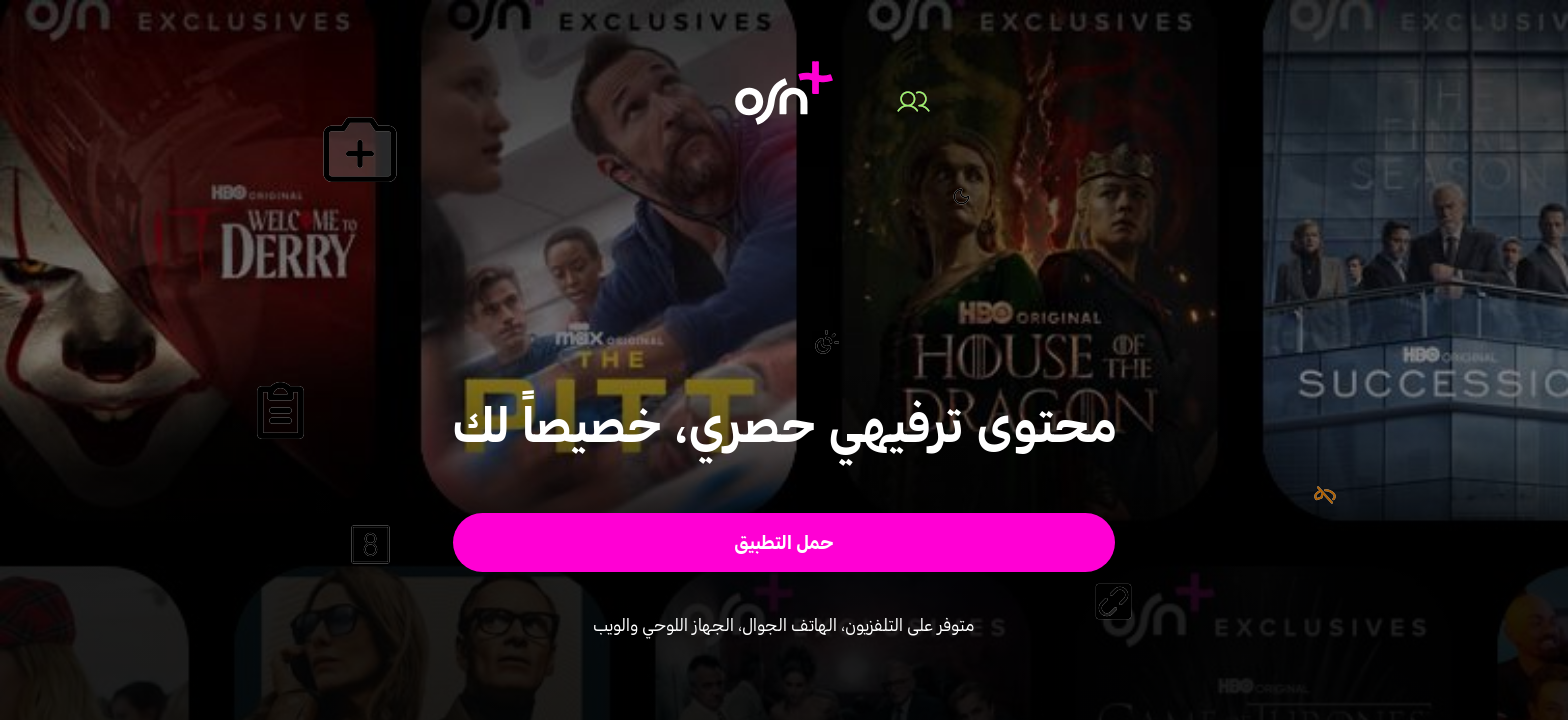 This screenshot has width=1568, height=720. What do you see at coordinates (1113, 601) in the screenshot?
I see `unlink or break a connection` at bounding box center [1113, 601].